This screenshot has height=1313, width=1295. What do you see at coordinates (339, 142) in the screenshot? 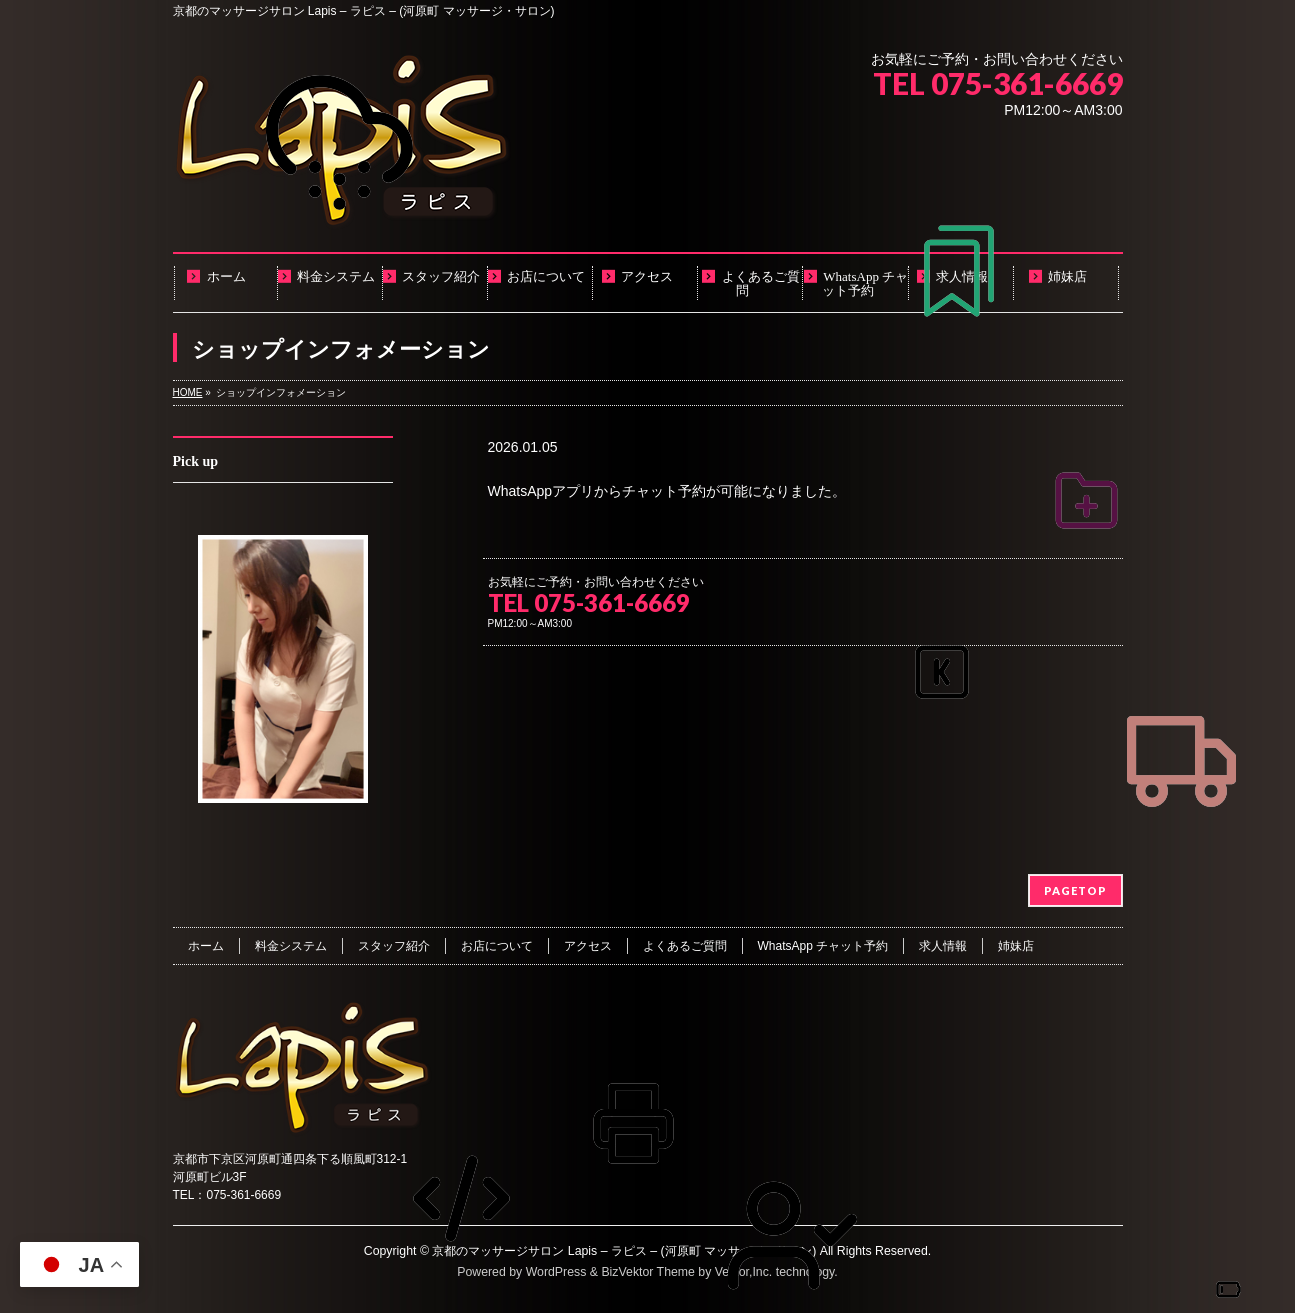
I see `indicates snowy weather conditions` at bounding box center [339, 142].